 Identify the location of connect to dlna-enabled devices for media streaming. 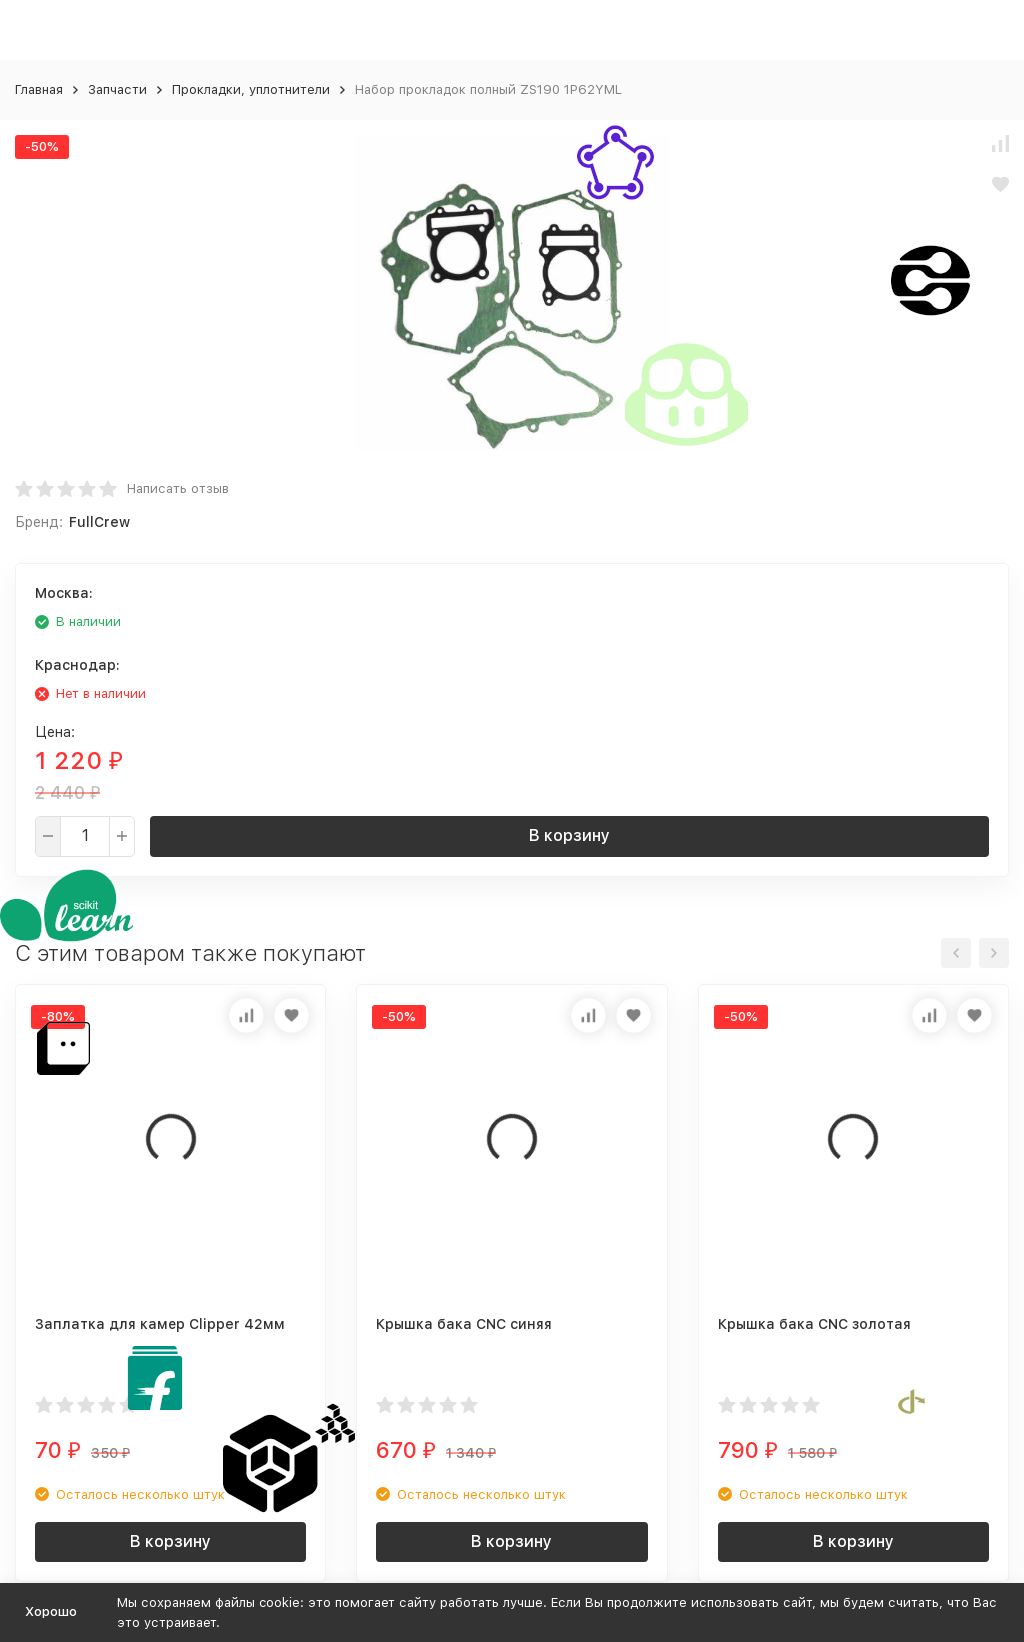
(930, 280).